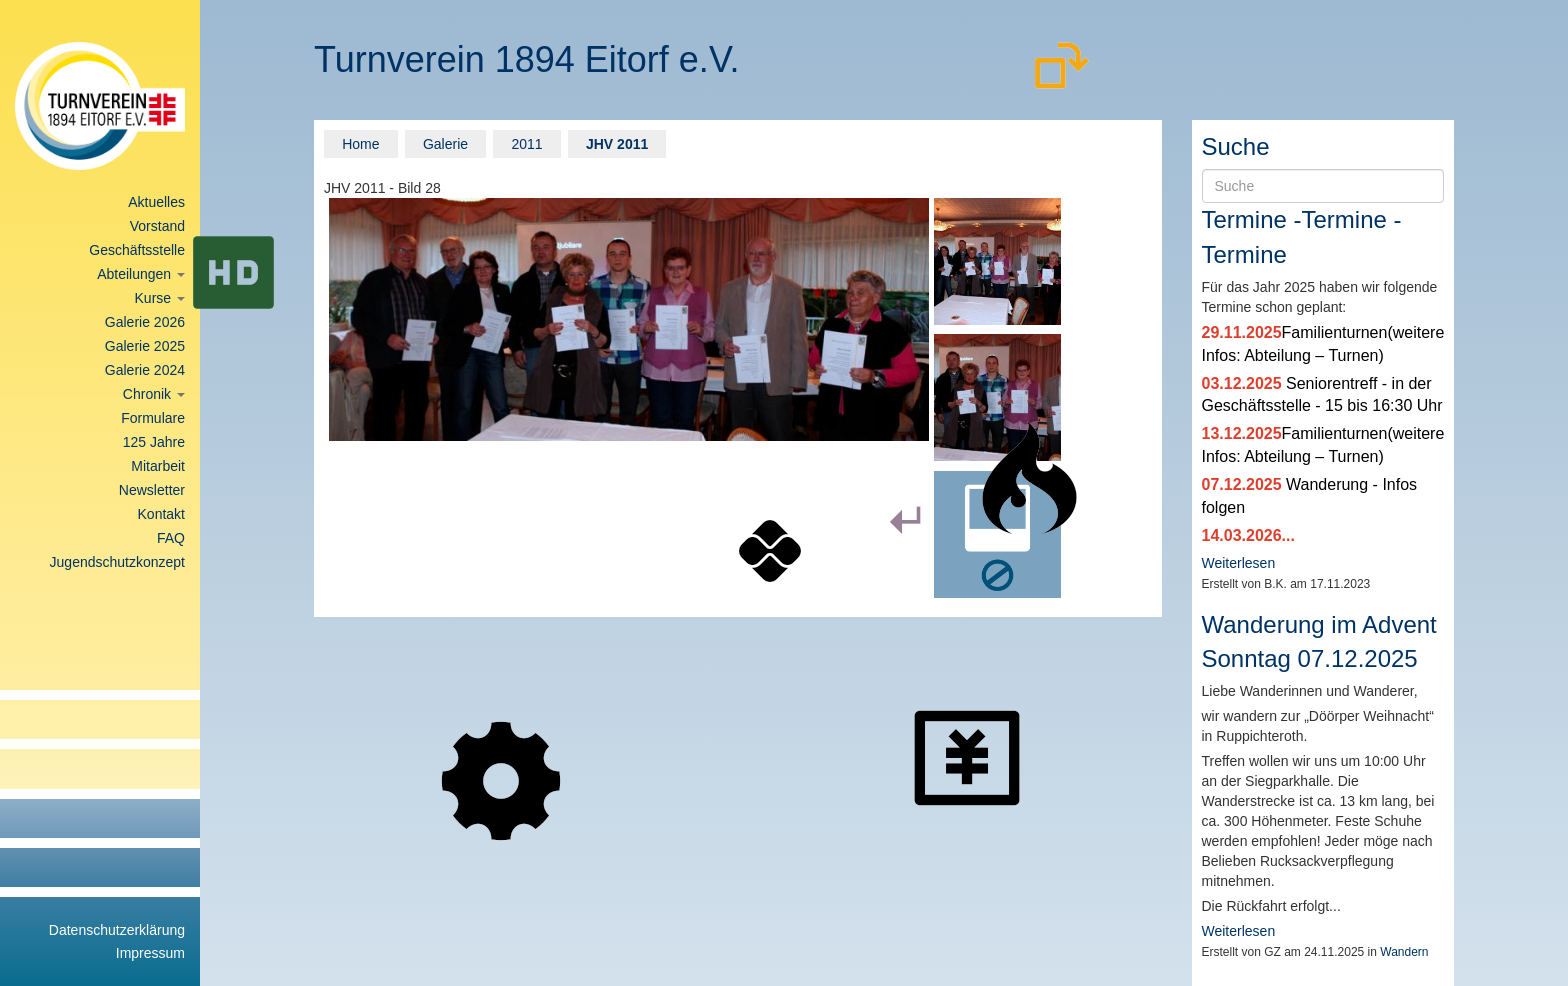  I want to click on rotate object clockwise, so click(1060, 65).